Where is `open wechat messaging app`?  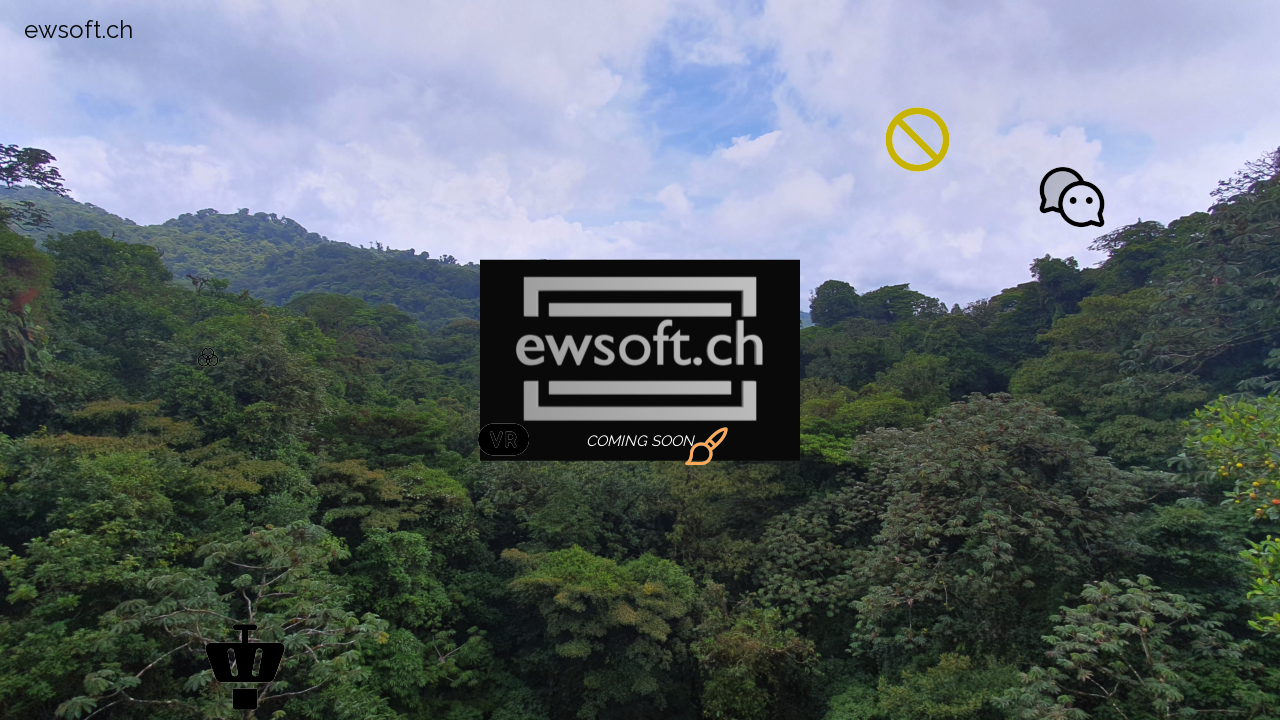
open wechat messaging app is located at coordinates (1072, 197).